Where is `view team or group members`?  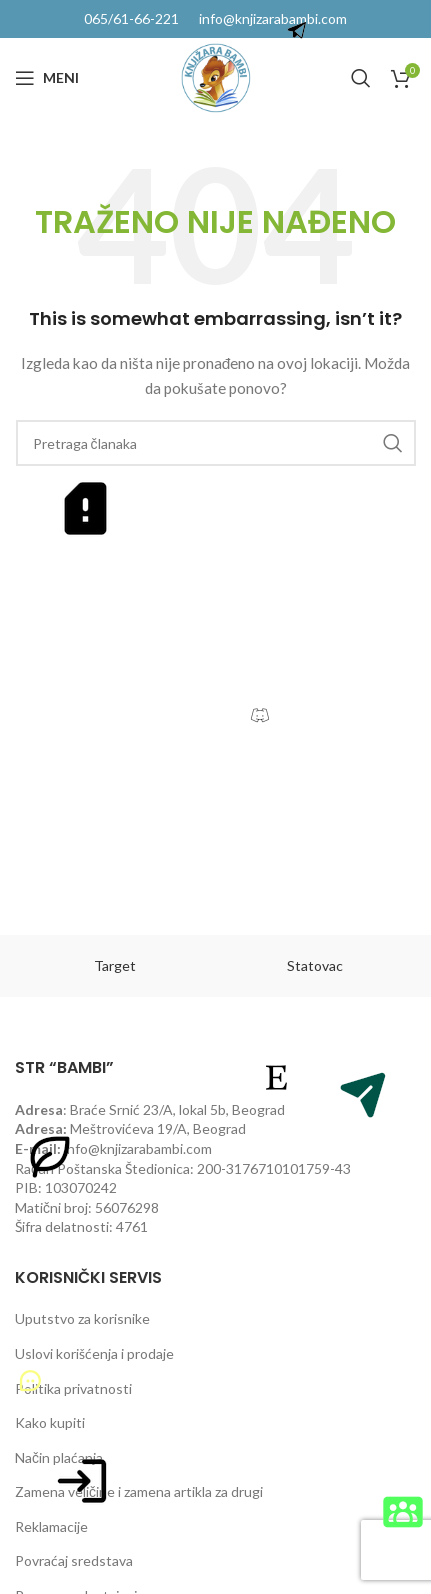 view team or group members is located at coordinates (403, 1512).